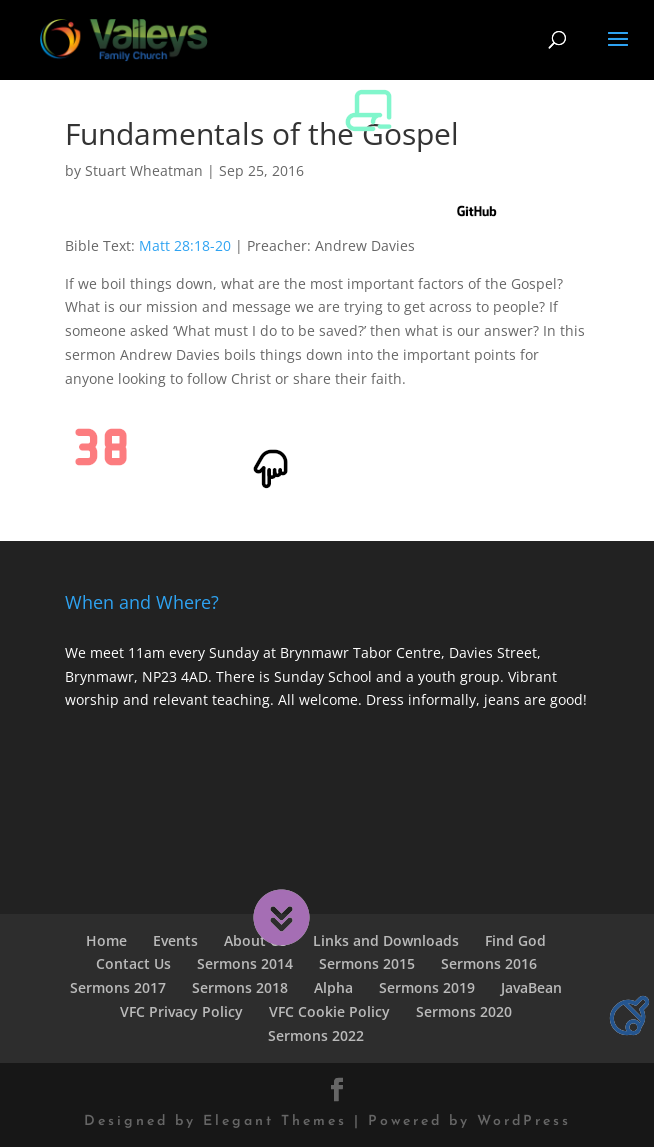  Describe the element at coordinates (368, 110) in the screenshot. I see `remove a script or code file` at that location.